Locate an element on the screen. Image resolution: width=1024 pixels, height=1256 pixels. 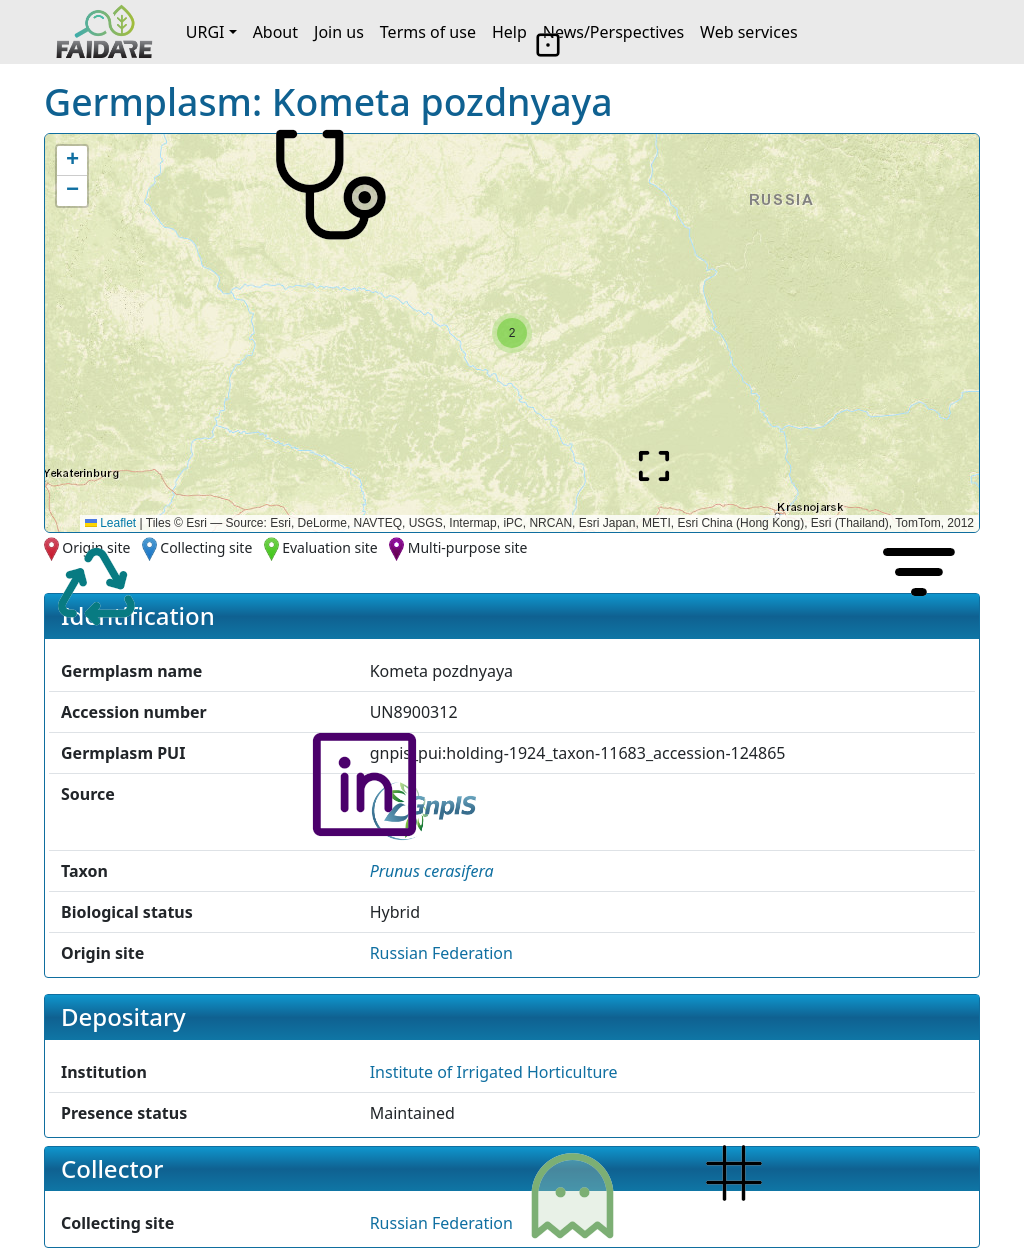
recycle or move item to recycling bin is located at coordinates (96, 586).